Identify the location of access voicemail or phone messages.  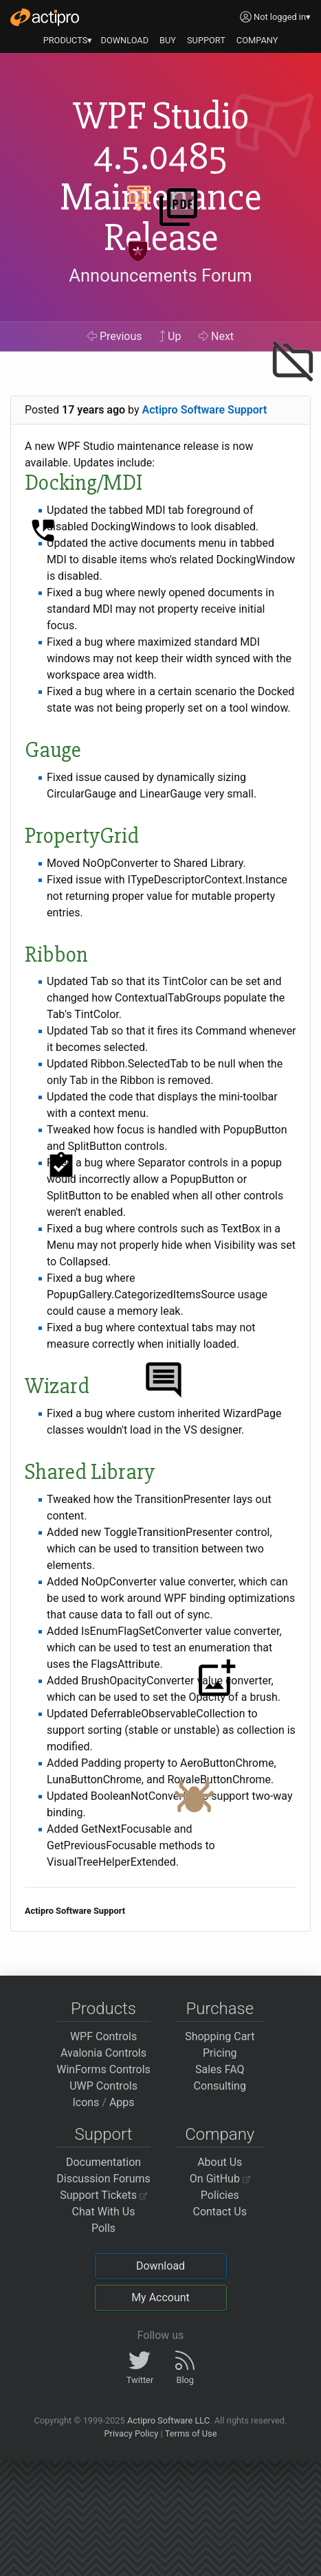
(43, 530).